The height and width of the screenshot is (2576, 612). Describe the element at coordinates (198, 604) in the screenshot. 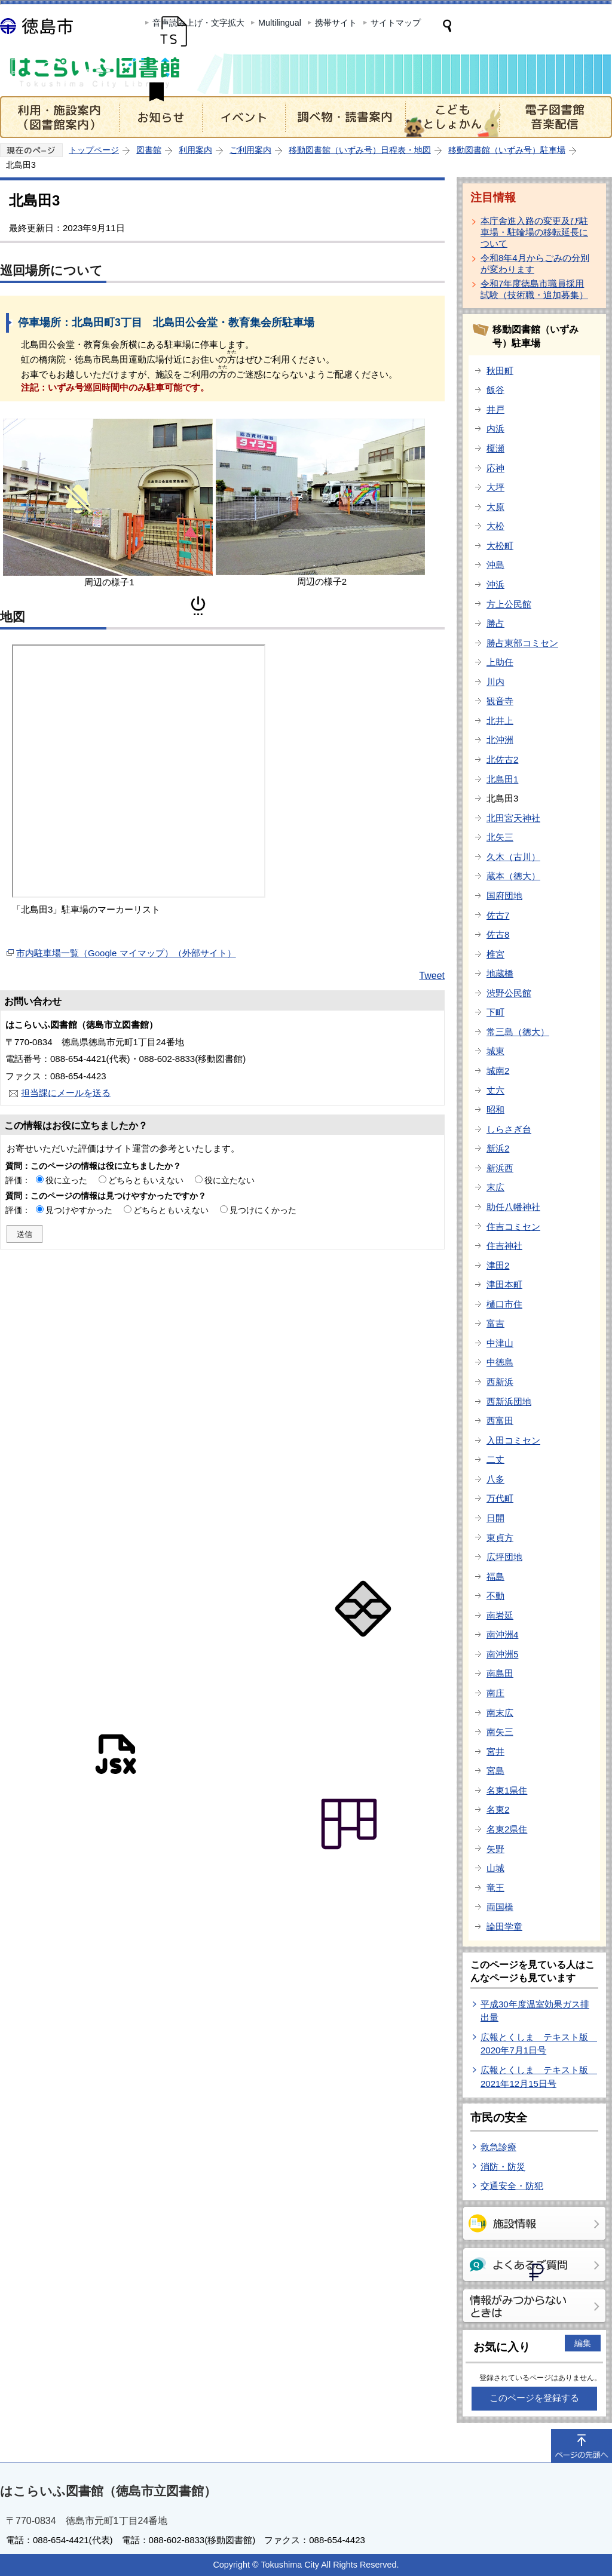

I see `access power or shutdown settings` at that location.